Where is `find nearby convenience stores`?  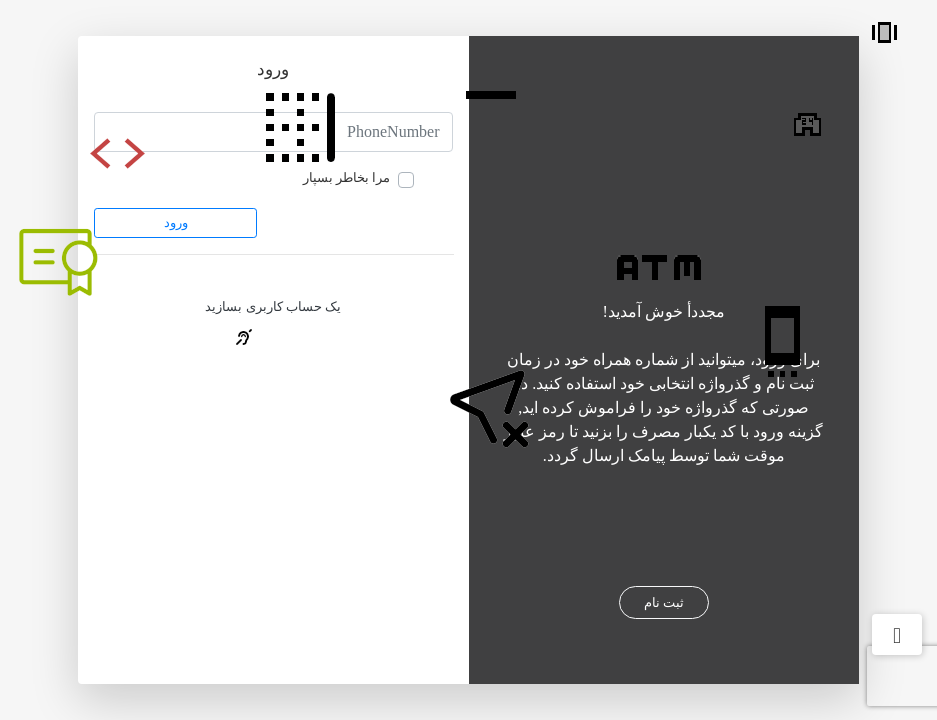 find nearby convenience stores is located at coordinates (807, 124).